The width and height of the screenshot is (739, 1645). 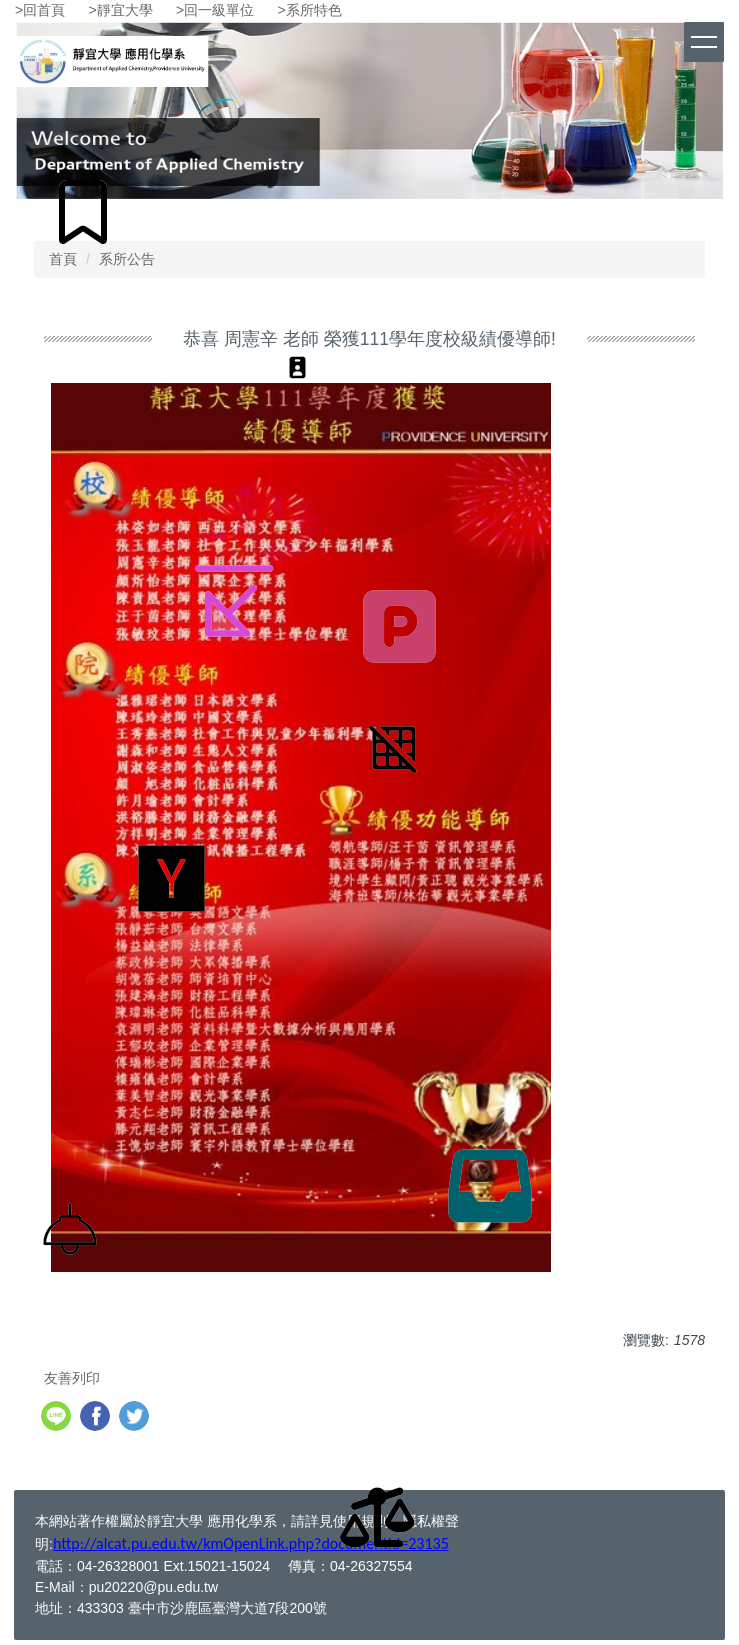 What do you see at coordinates (490, 1186) in the screenshot?
I see `view your inbox` at bounding box center [490, 1186].